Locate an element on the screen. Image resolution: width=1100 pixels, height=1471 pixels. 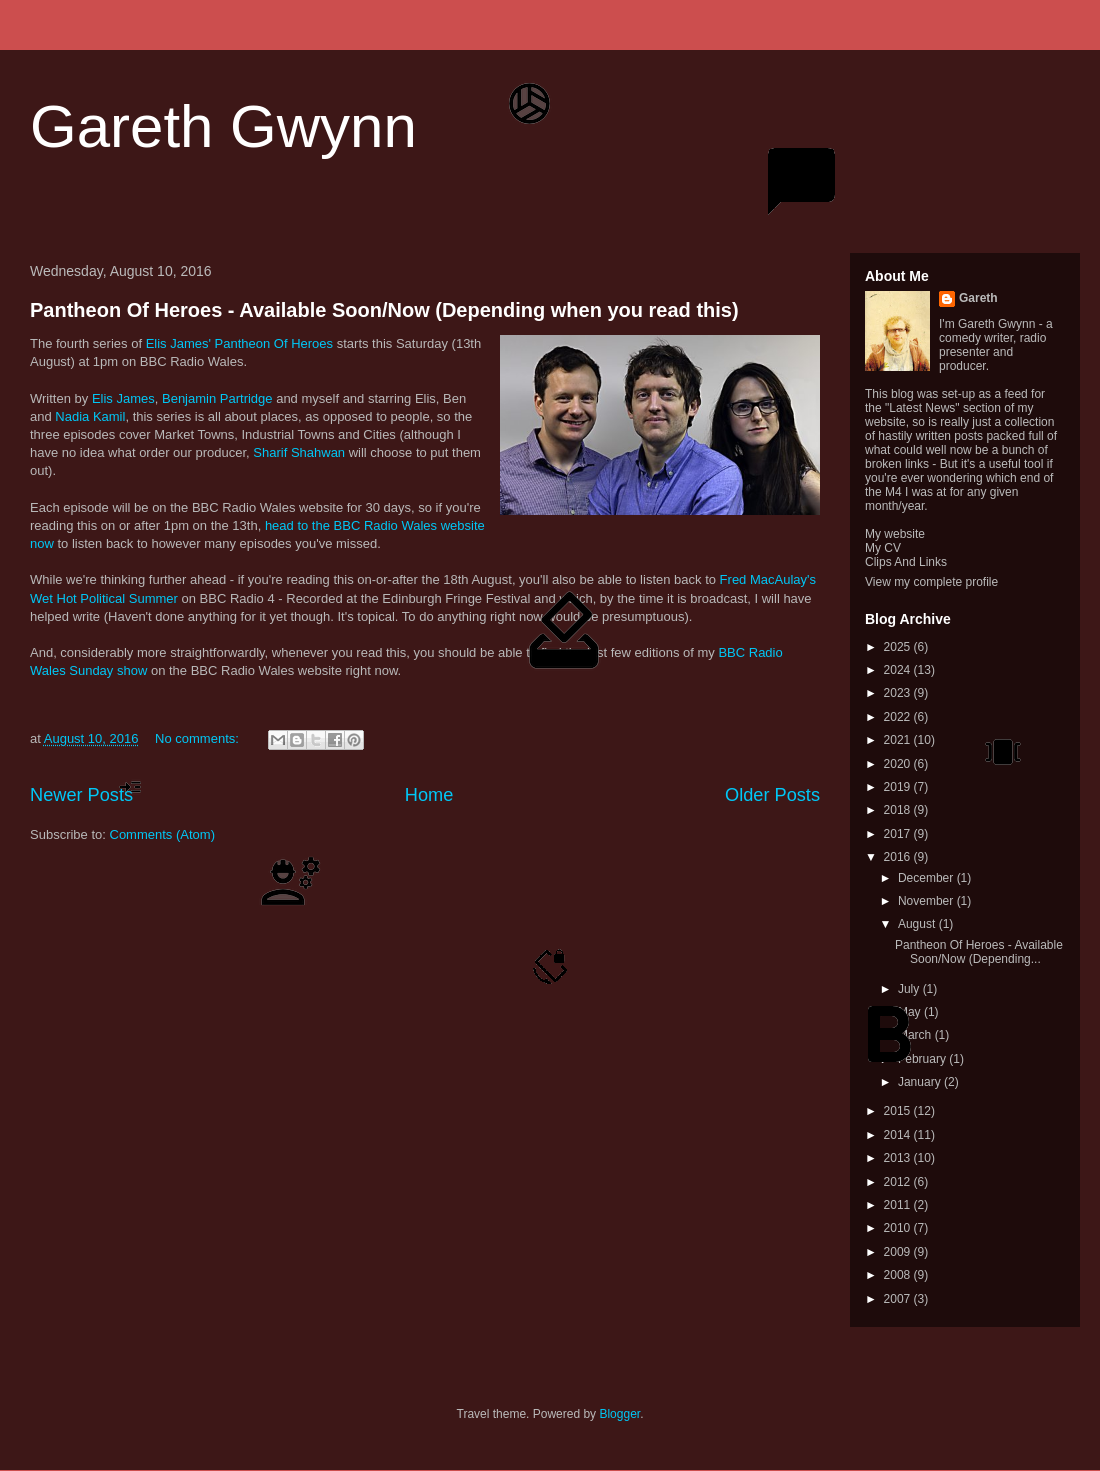
scroll horizontally through content cards is located at coordinates (1003, 752).